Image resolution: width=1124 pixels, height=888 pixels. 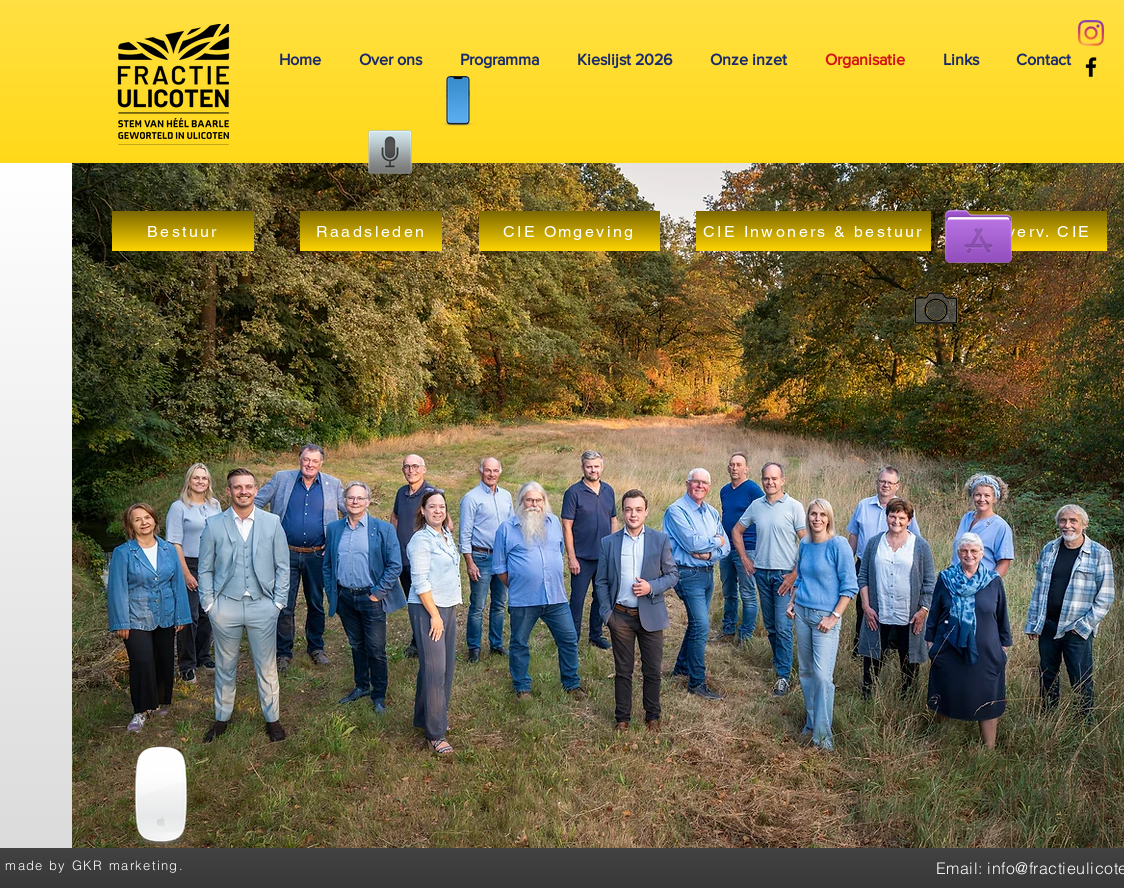 What do you see at coordinates (936, 308) in the screenshot?
I see `access your pictures folder in the sidebar` at bounding box center [936, 308].